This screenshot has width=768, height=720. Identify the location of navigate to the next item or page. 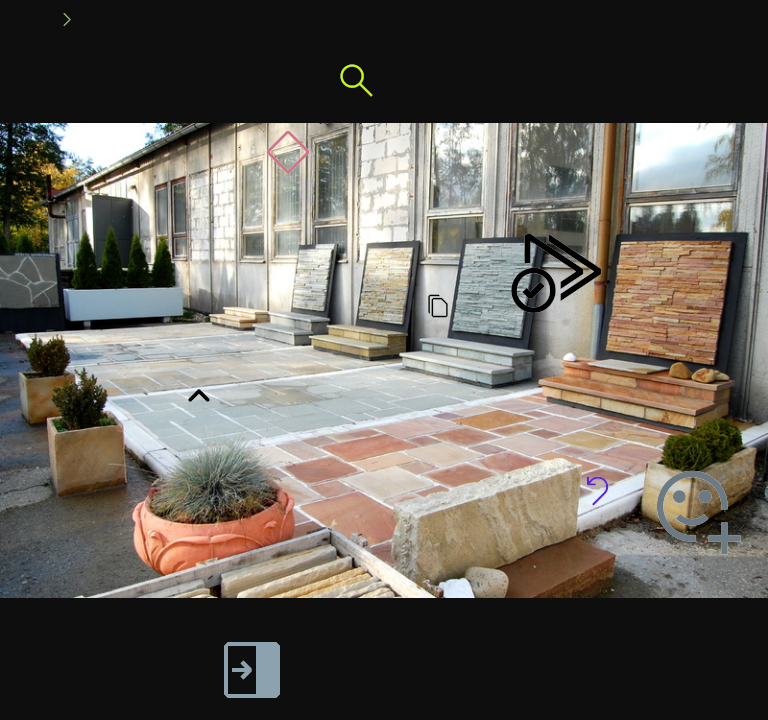
(66, 19).